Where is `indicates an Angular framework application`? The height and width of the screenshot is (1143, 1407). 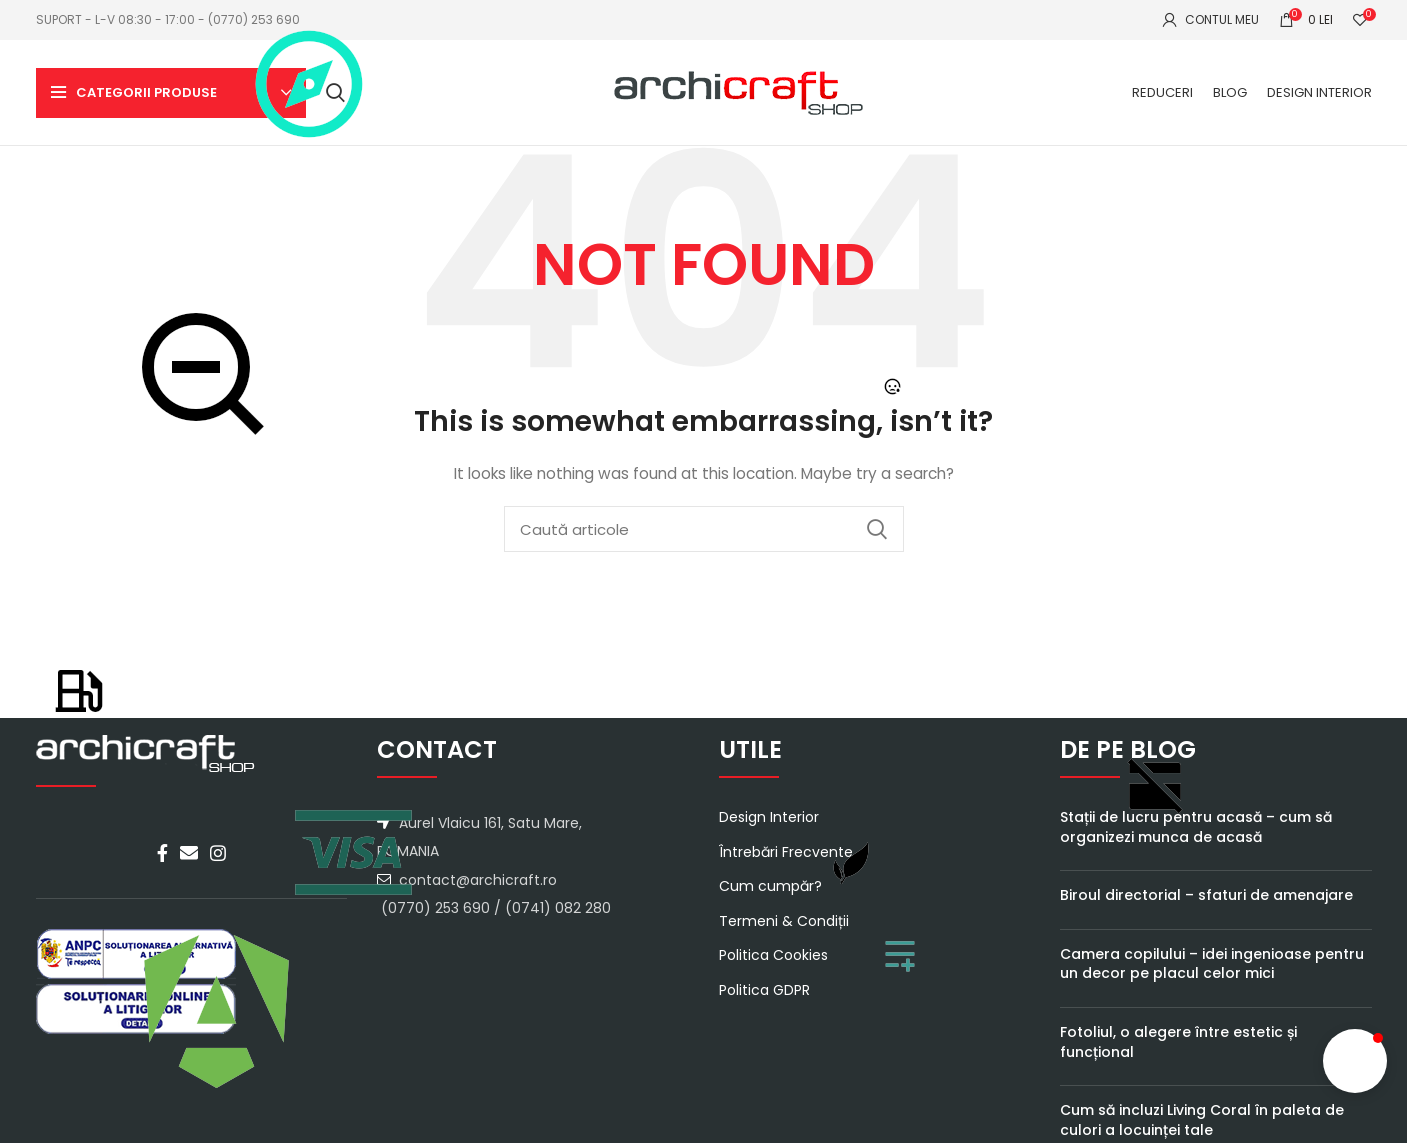 indicates an Angular framework application is located at coordinates (216, 1011).